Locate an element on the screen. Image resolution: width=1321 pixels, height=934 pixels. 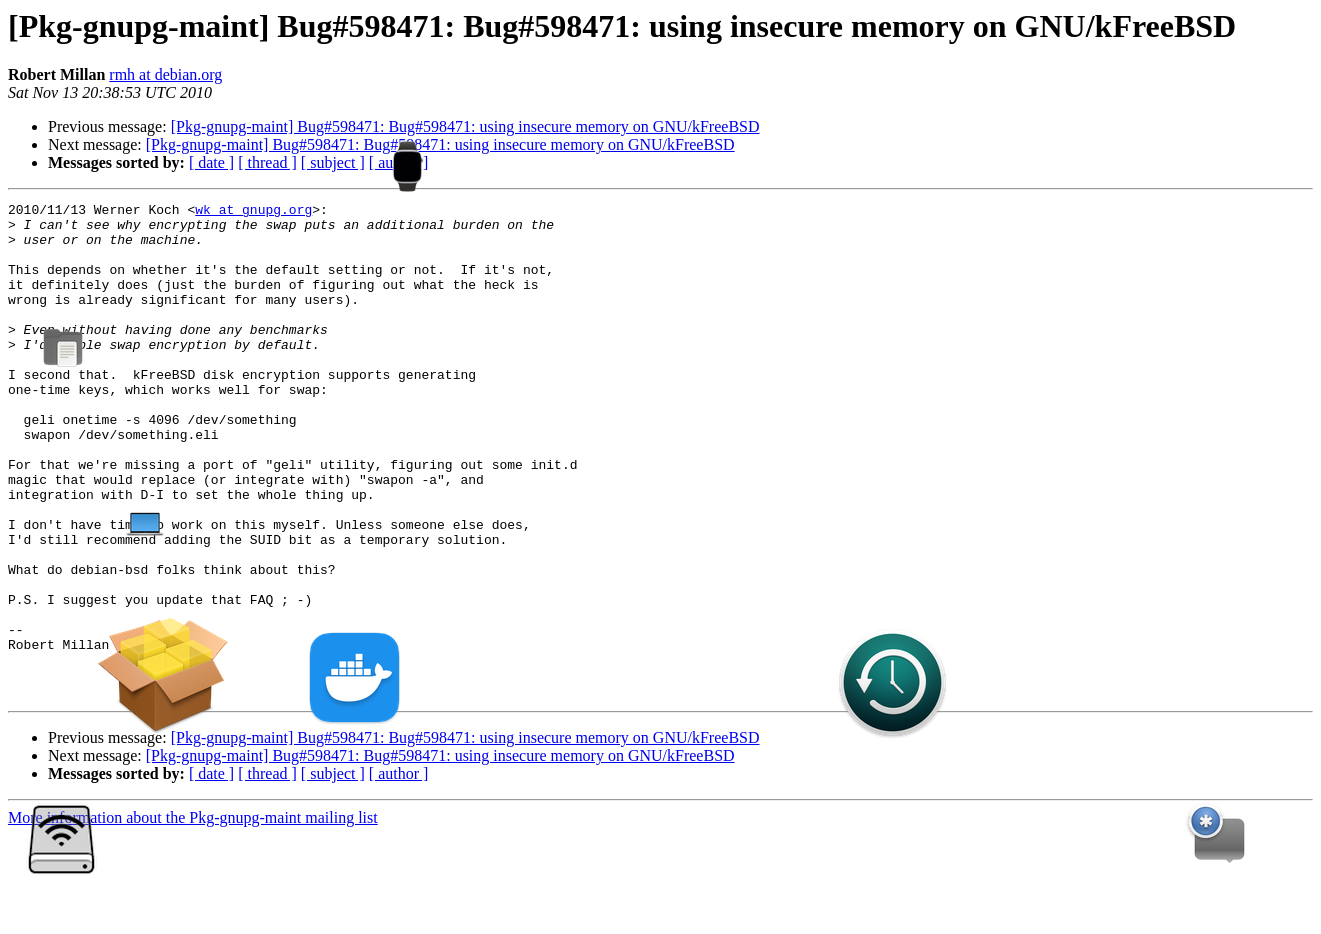
represents this macbook pro in system settings is located at coordinates (145, 521).